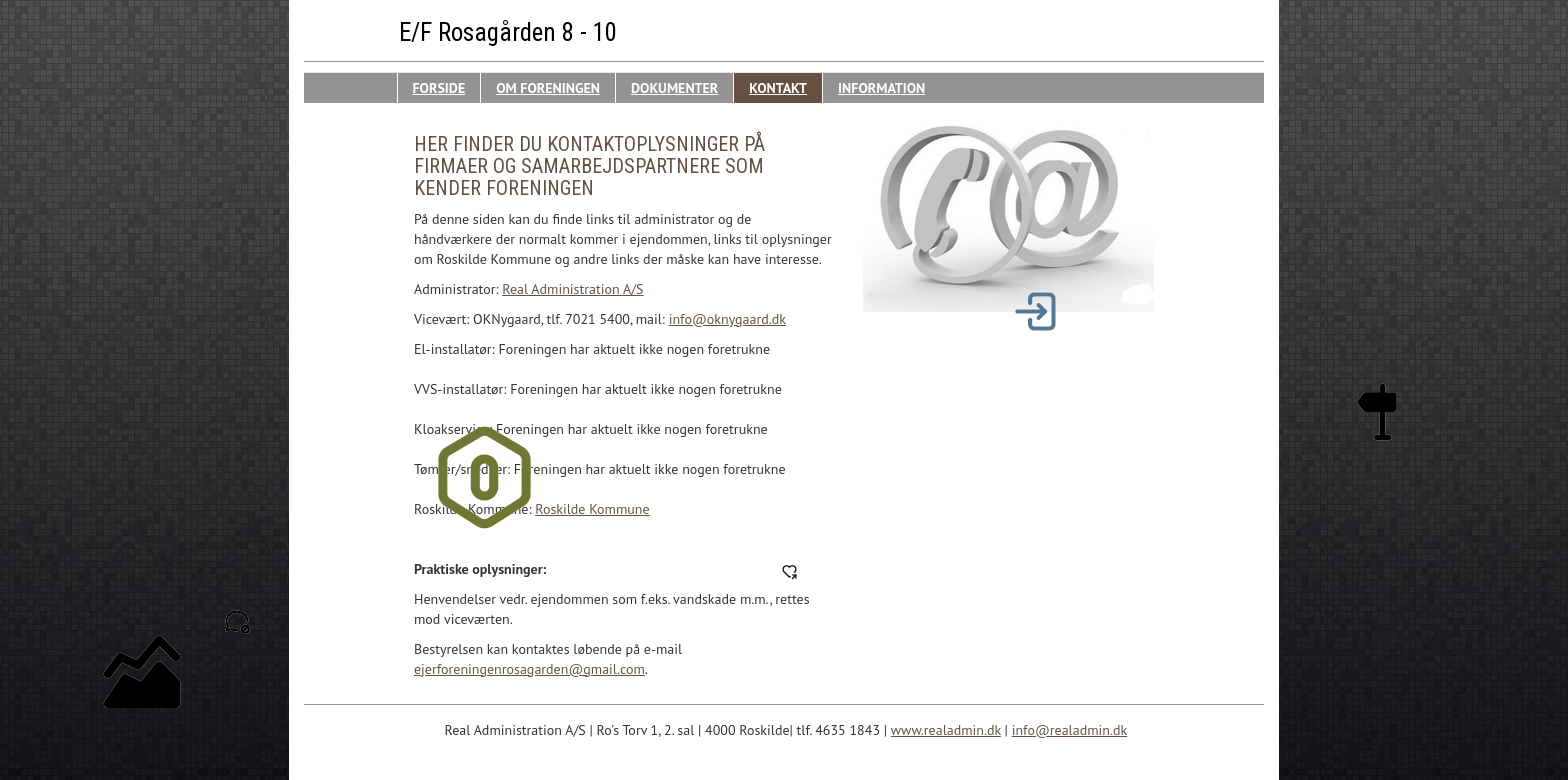 This screenshot has height=780, width=1568. What do you see at coordinates (1377, 412) in the screenshot?
I see `navigate to previous step or section` at bounding box center [1377, 412].